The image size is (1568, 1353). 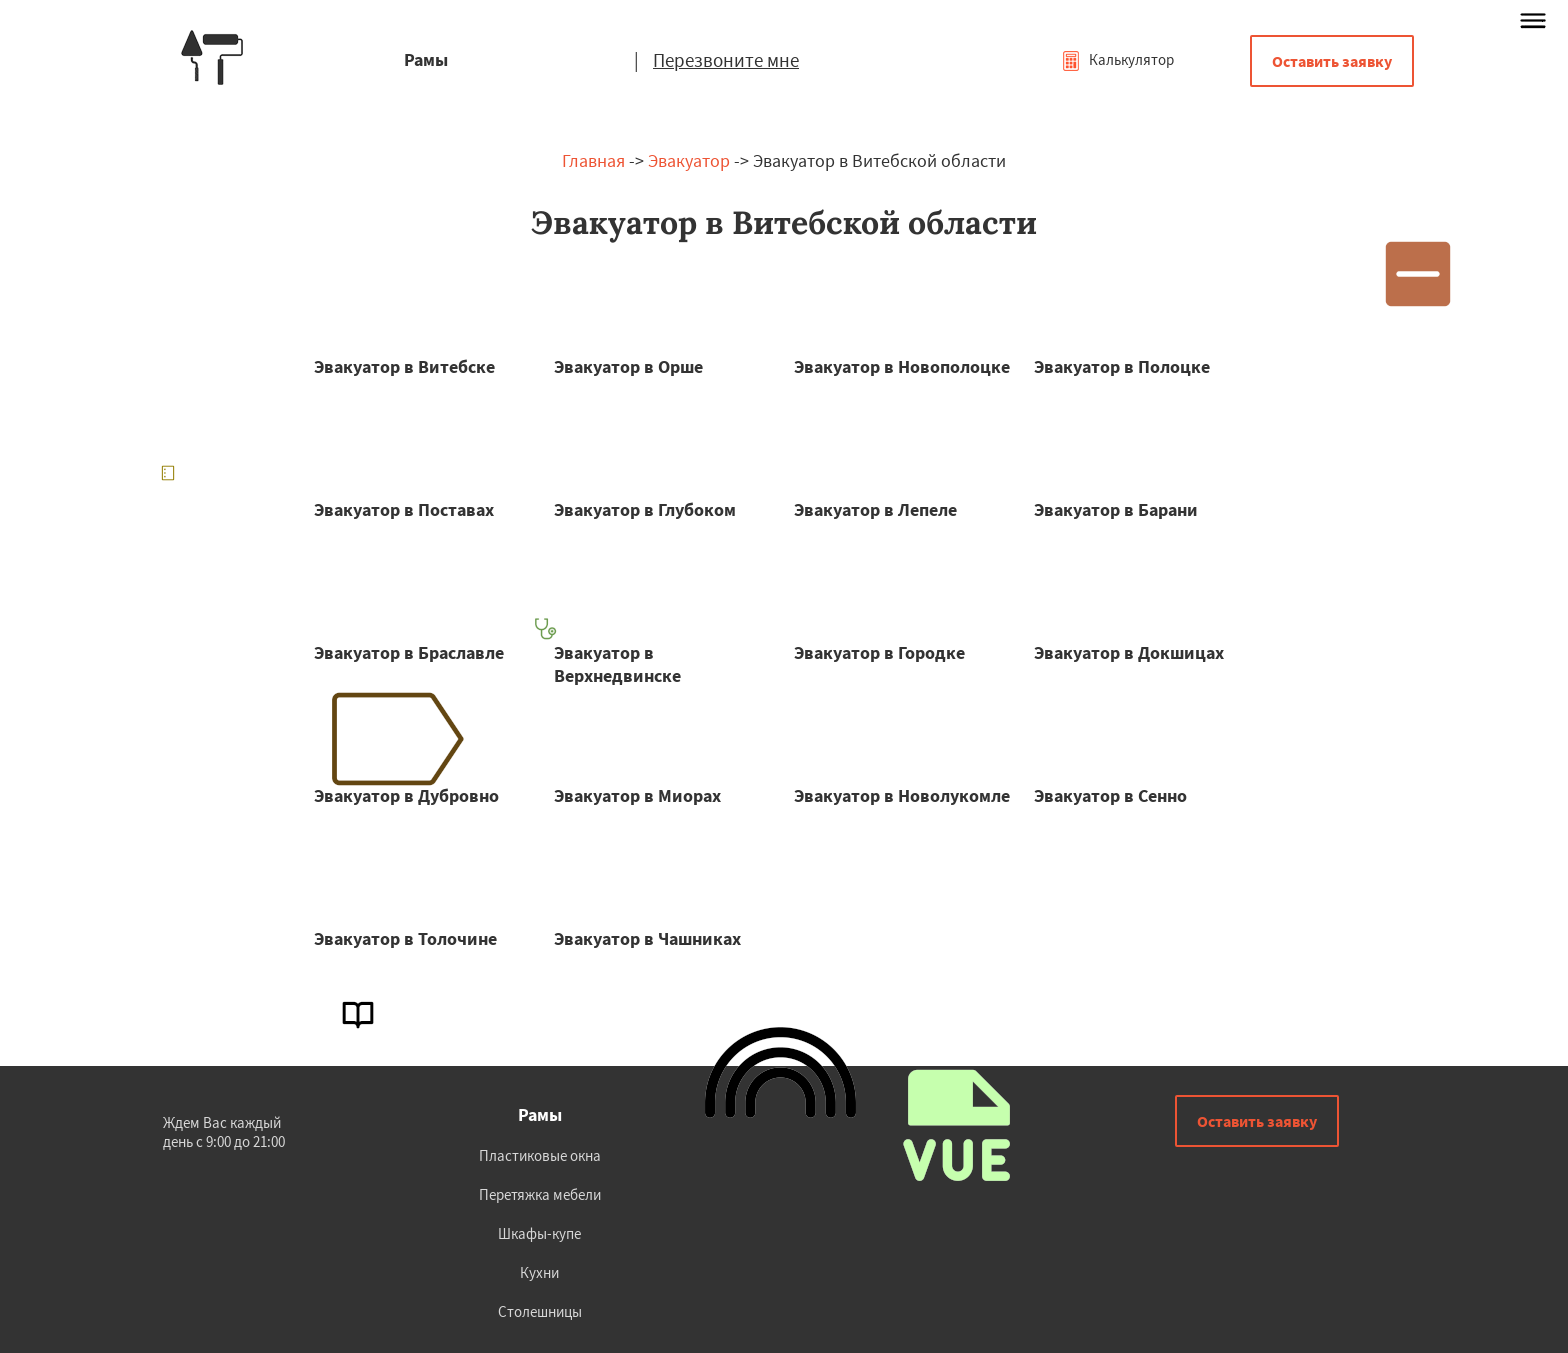 What do you see at coordinates (544, 628) in the screenshot?
I see `access health or medical features` at bounding box center [544, 628].